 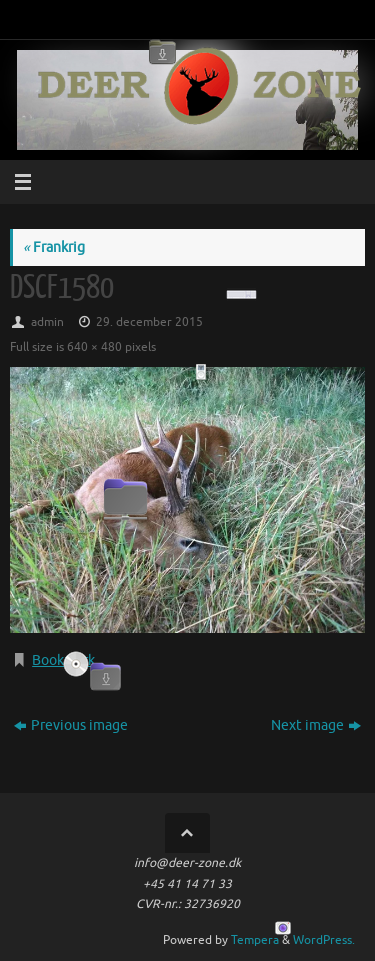 I want to click on connect a bluetooth keyboard, so click(x=241, y=294).